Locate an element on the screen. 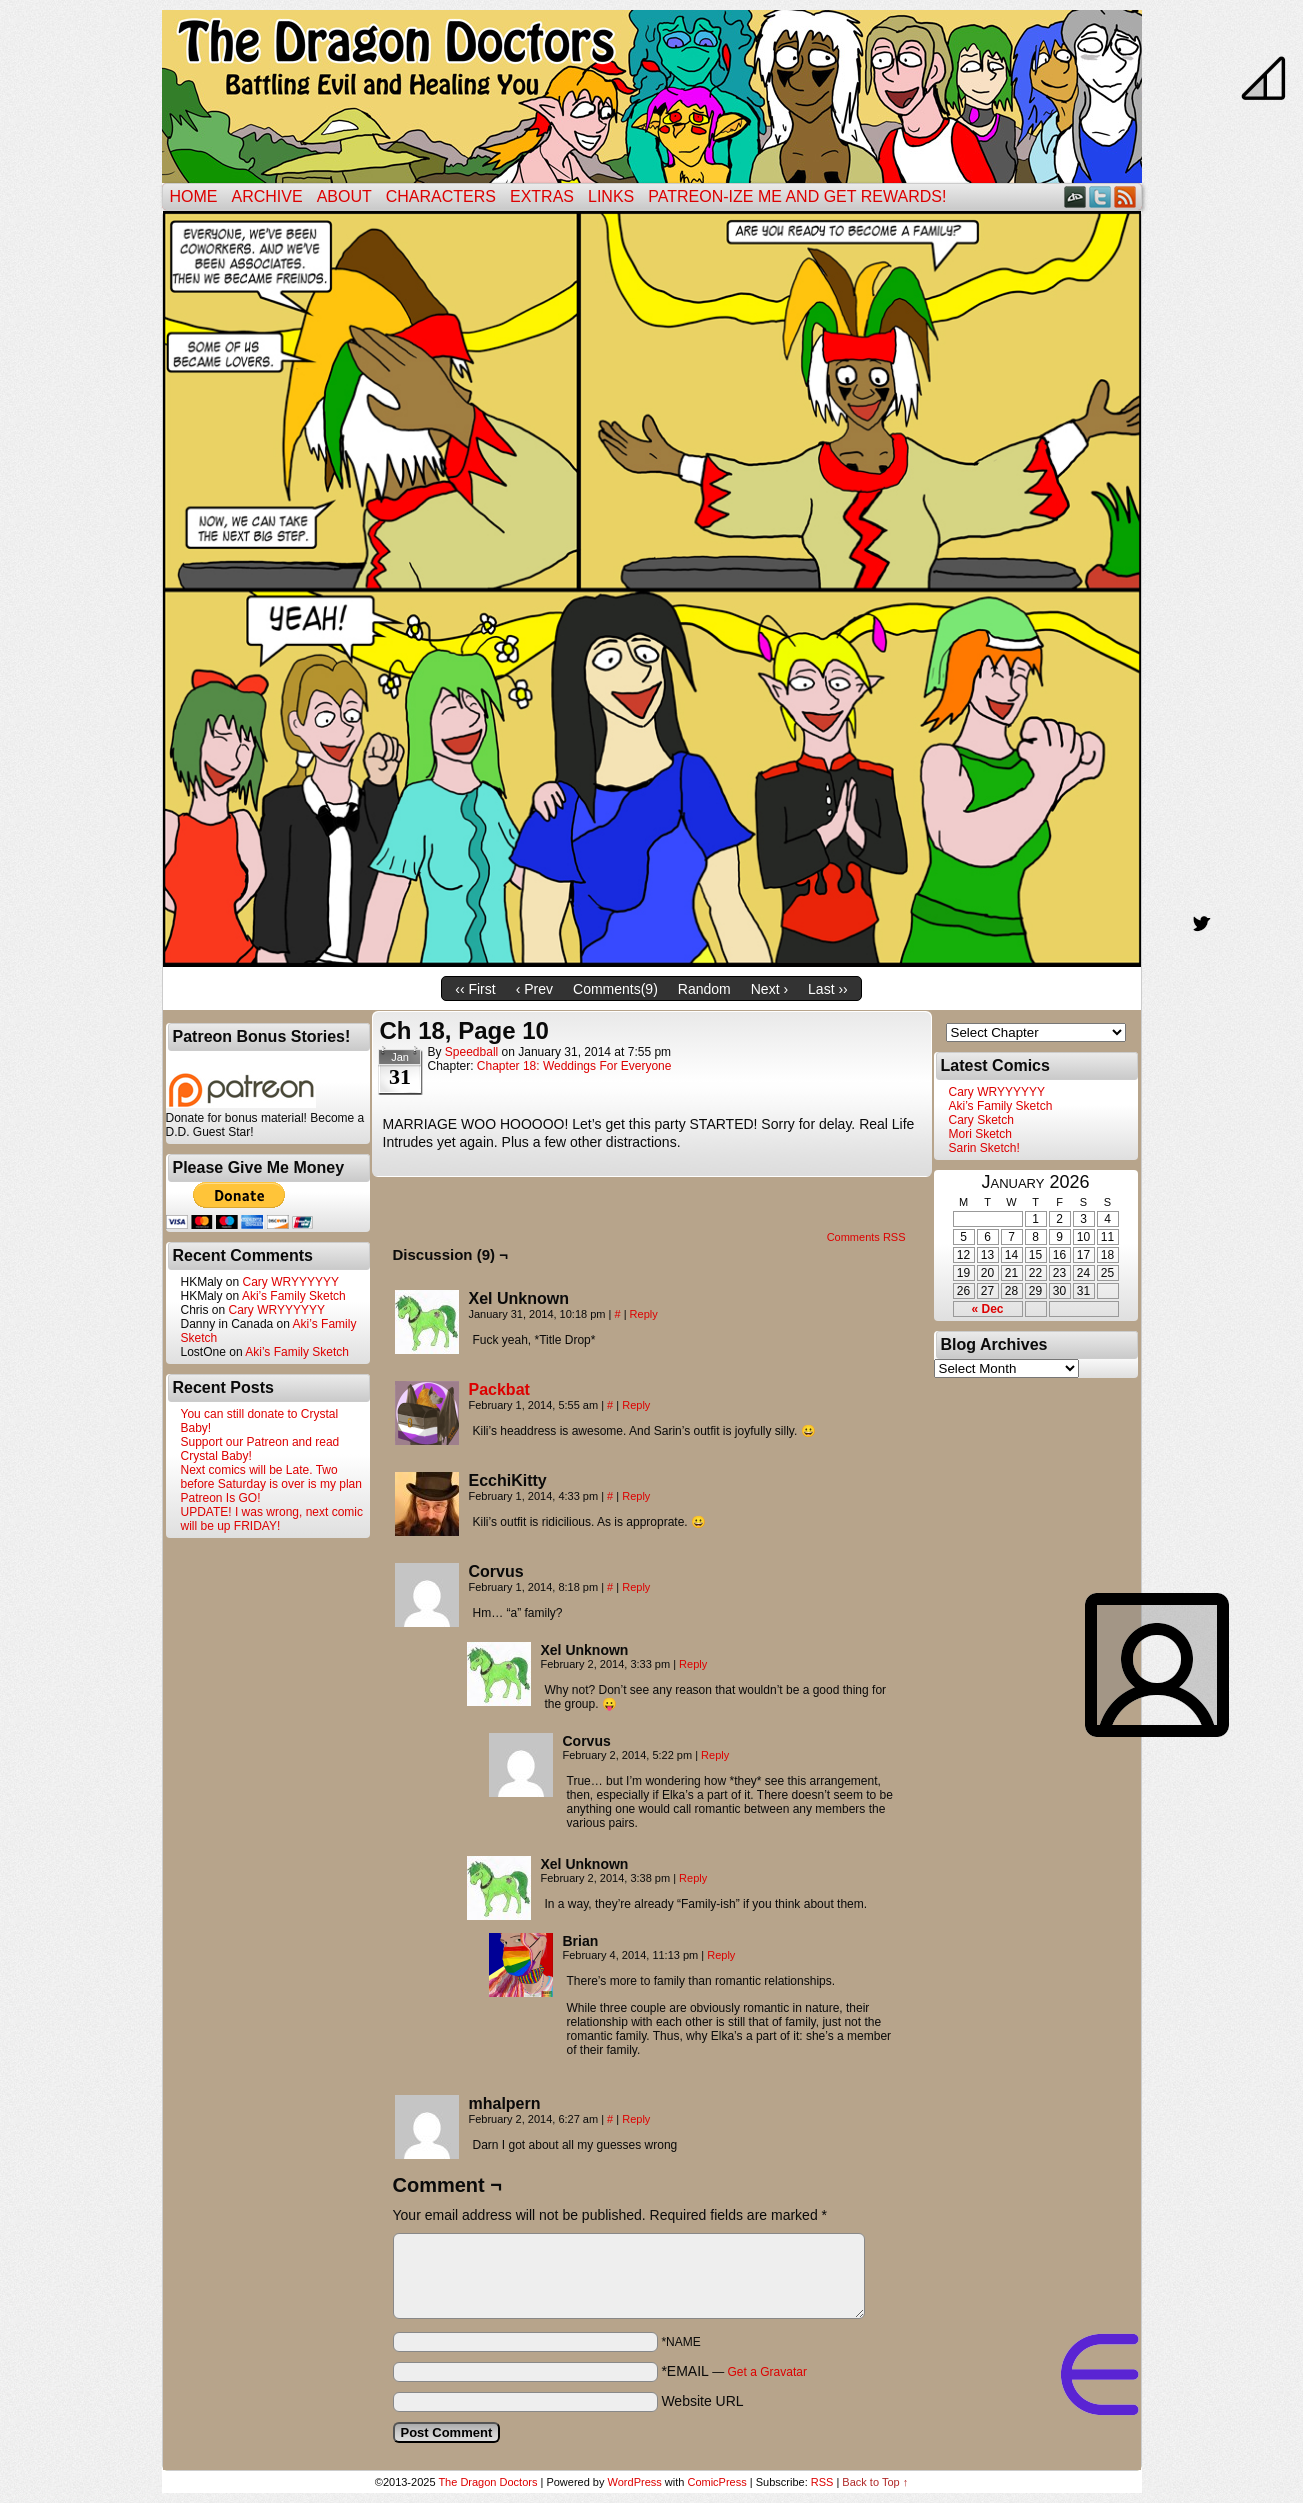 The height and width of the screenshot is (2503, 1303). view your profile is located at coordinates (1157, 1665).